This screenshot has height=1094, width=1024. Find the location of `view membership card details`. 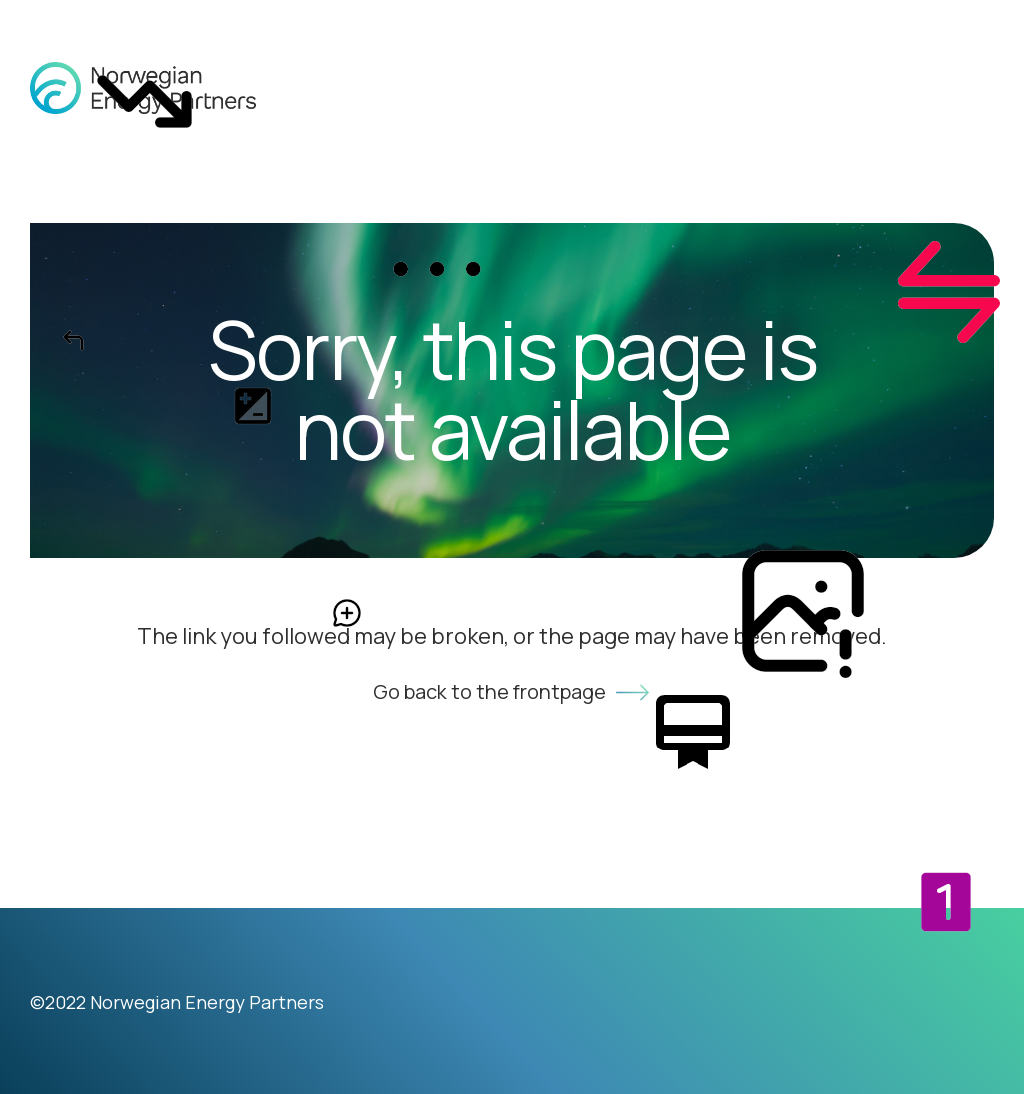

view membership card details is located at coordinates (693, 732).